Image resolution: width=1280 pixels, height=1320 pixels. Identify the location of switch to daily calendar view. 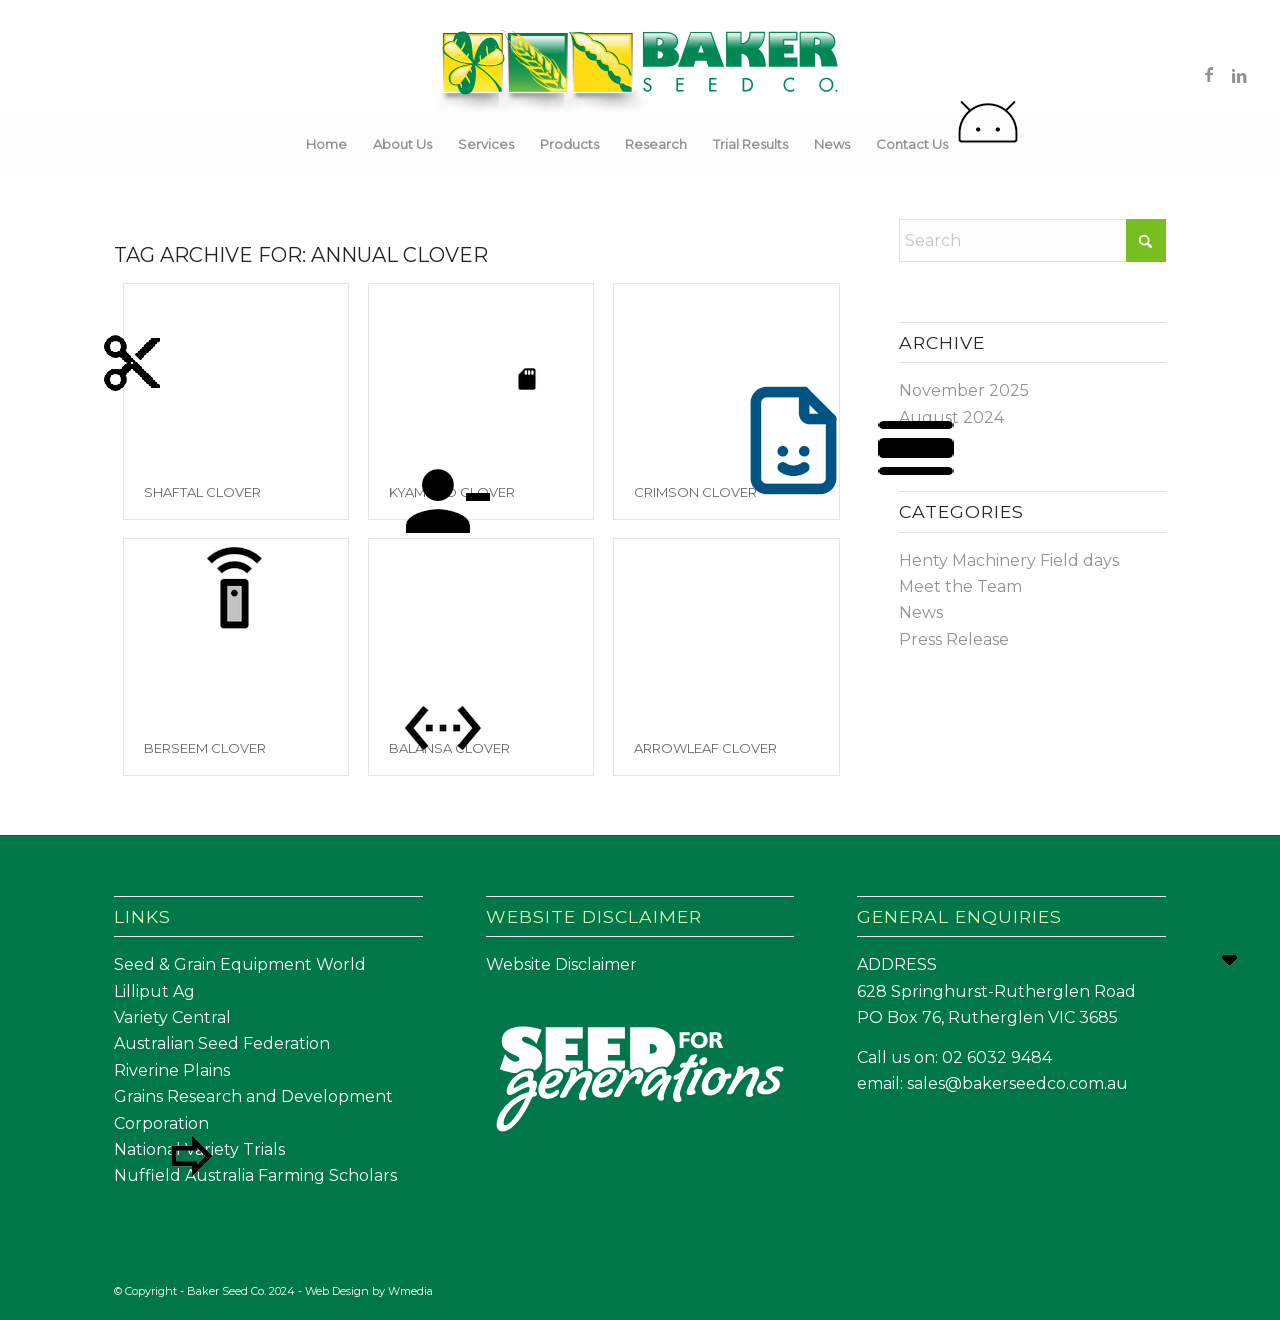
(916, 446).